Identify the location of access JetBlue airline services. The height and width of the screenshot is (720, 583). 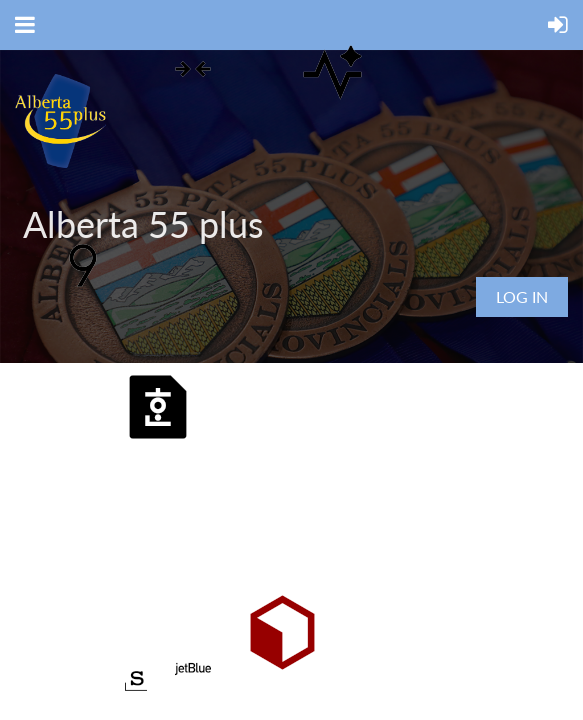
(193, 669).